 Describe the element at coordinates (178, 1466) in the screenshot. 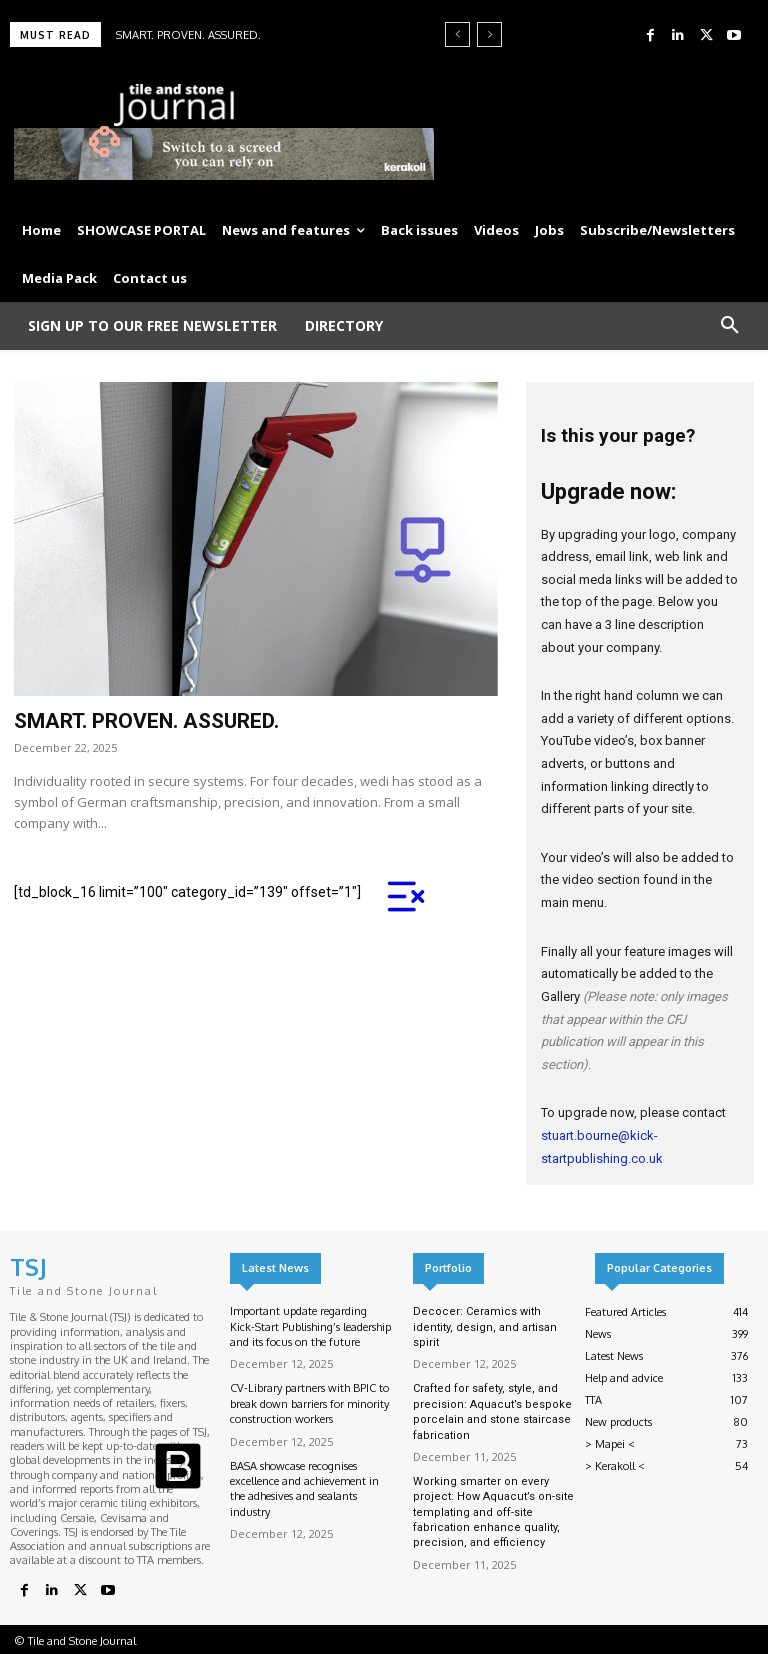

I see `apply bold formatting to selected text` at that location.